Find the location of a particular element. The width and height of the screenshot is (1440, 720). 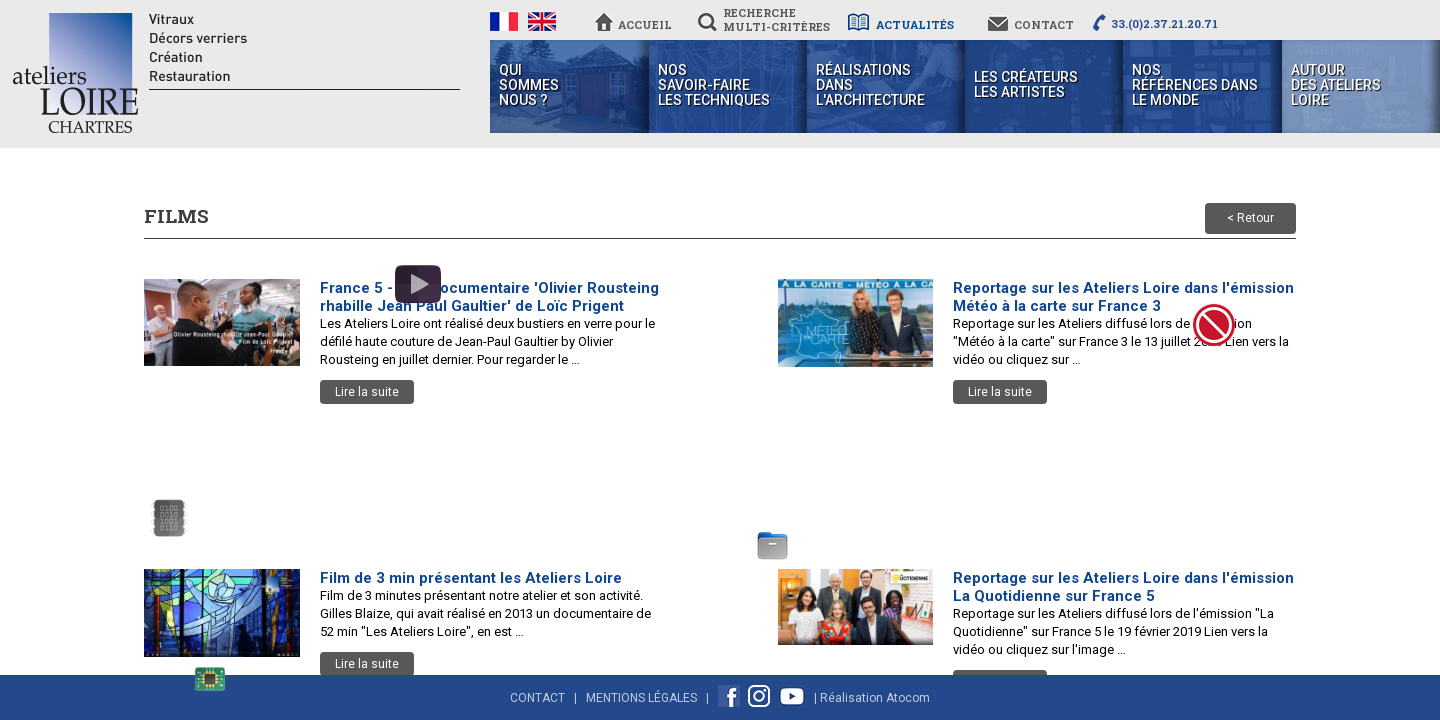

open the nautilus file manager is located at coordinates (772, 545).